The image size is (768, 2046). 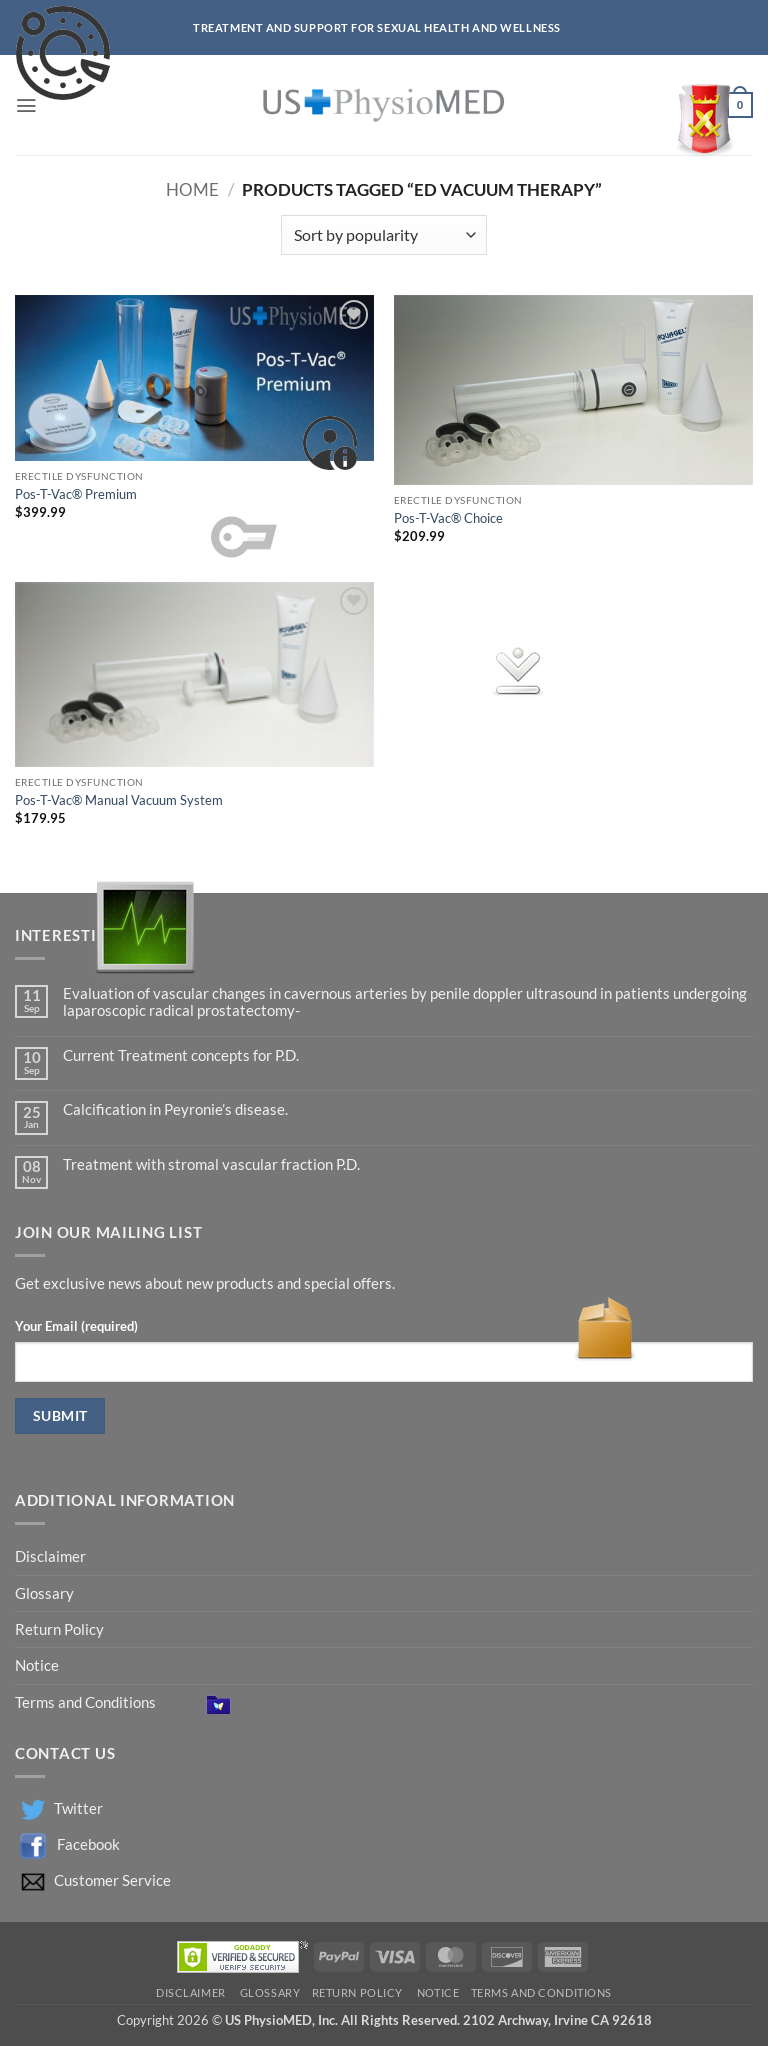 What do you see at coordinates (704, 119) in the screenshot?
I see `indicates high security status or strong protection level` at bounding box center [704, 119].